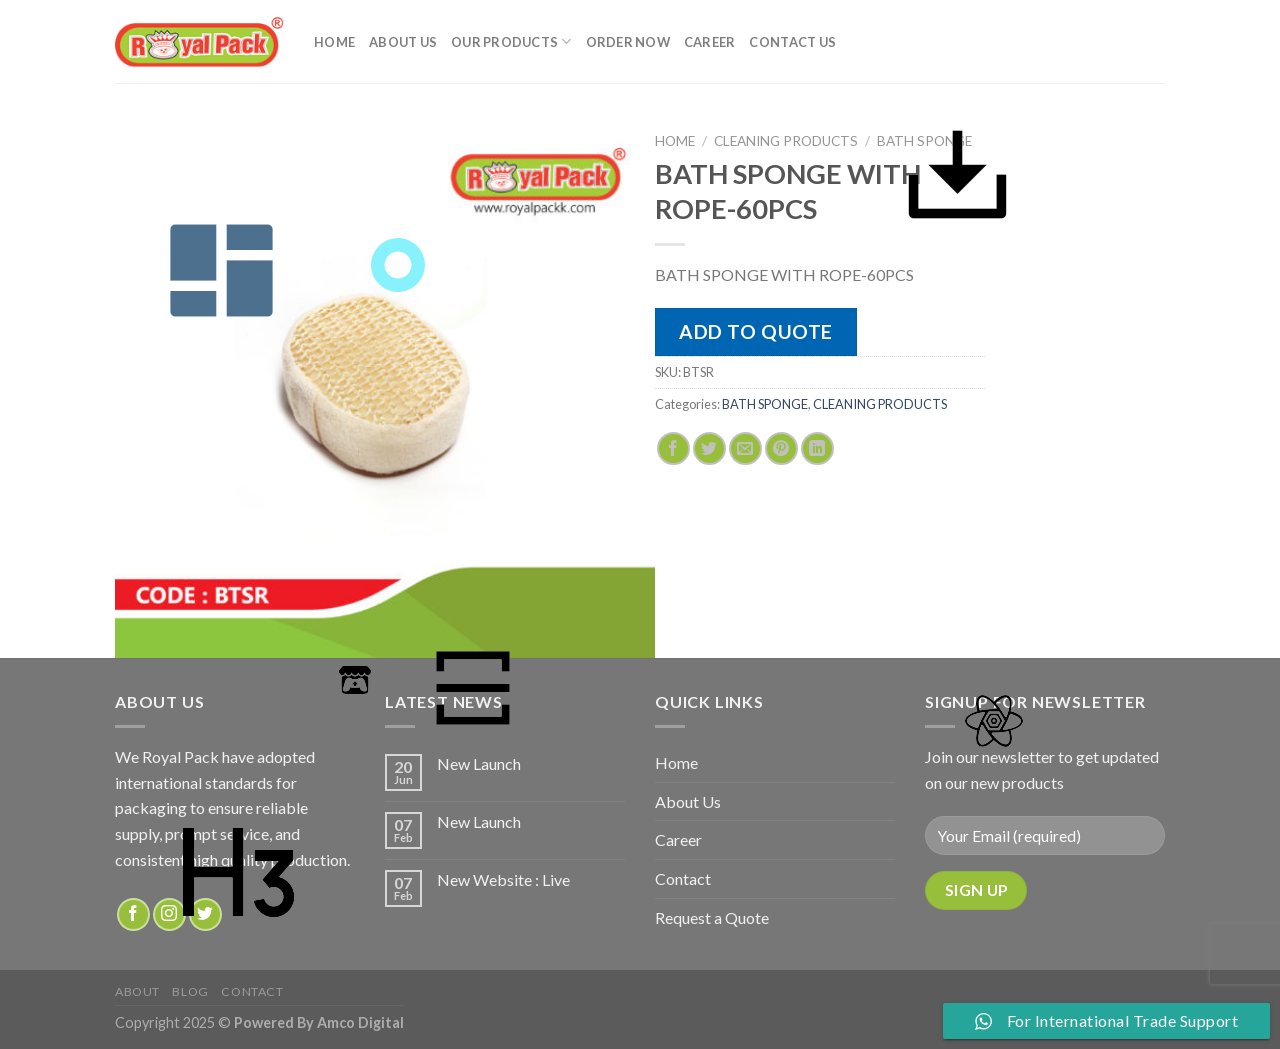 The width and height of the screenshot is (1280, 1049). I want to click on osano privacy platform logo, so click(398, 265).